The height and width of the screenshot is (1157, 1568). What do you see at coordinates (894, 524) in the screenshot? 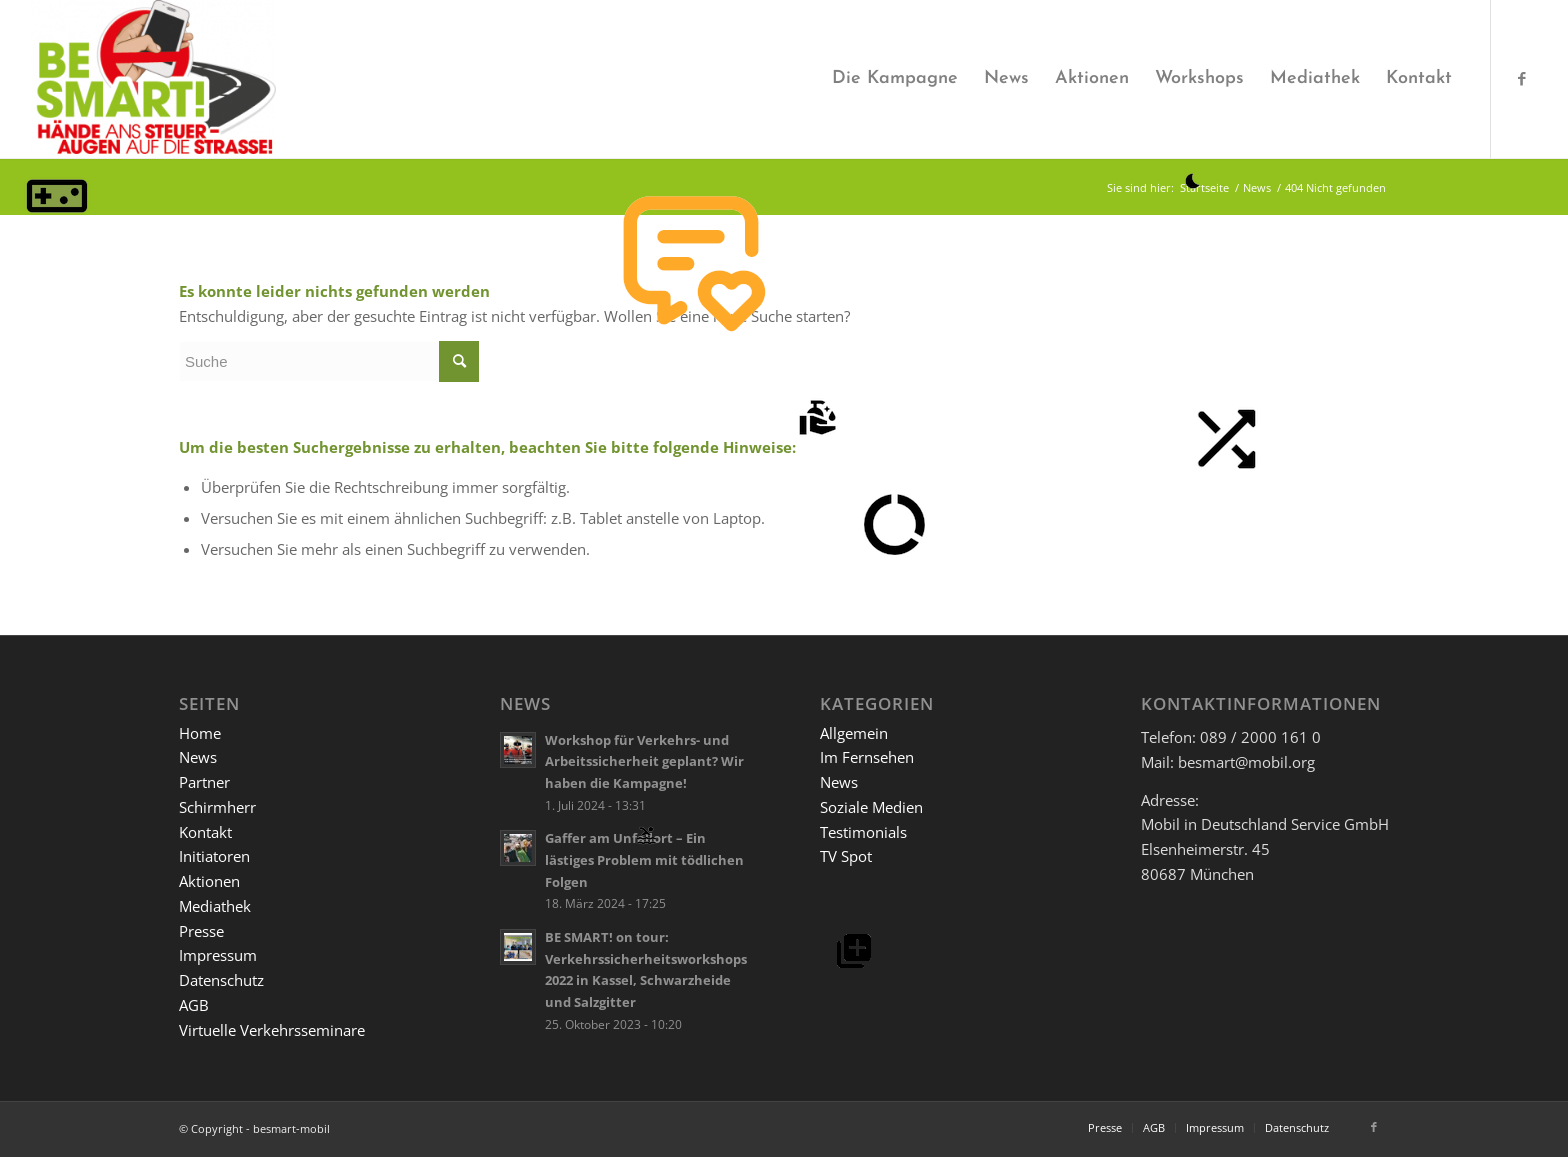
I see `view mobile data usage statistics` at bounding box center [894, 524].